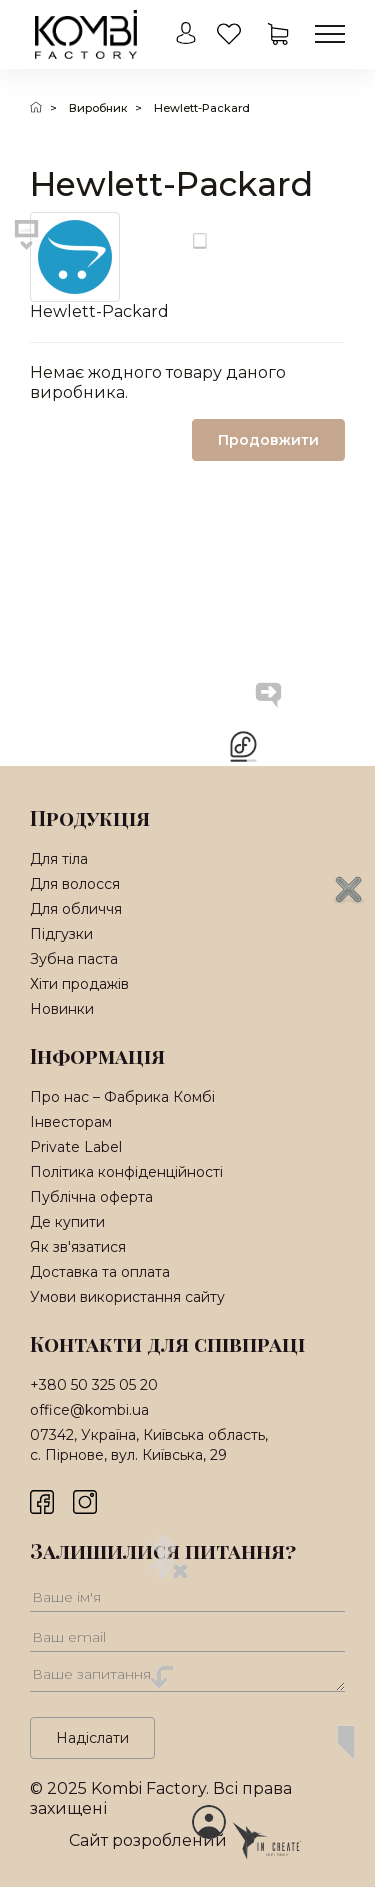 This screenshot has width=375, height=1887. Describe the element at coordinates (243, 746) in the screenshot. I see `launch fedora linux installer` at that location.